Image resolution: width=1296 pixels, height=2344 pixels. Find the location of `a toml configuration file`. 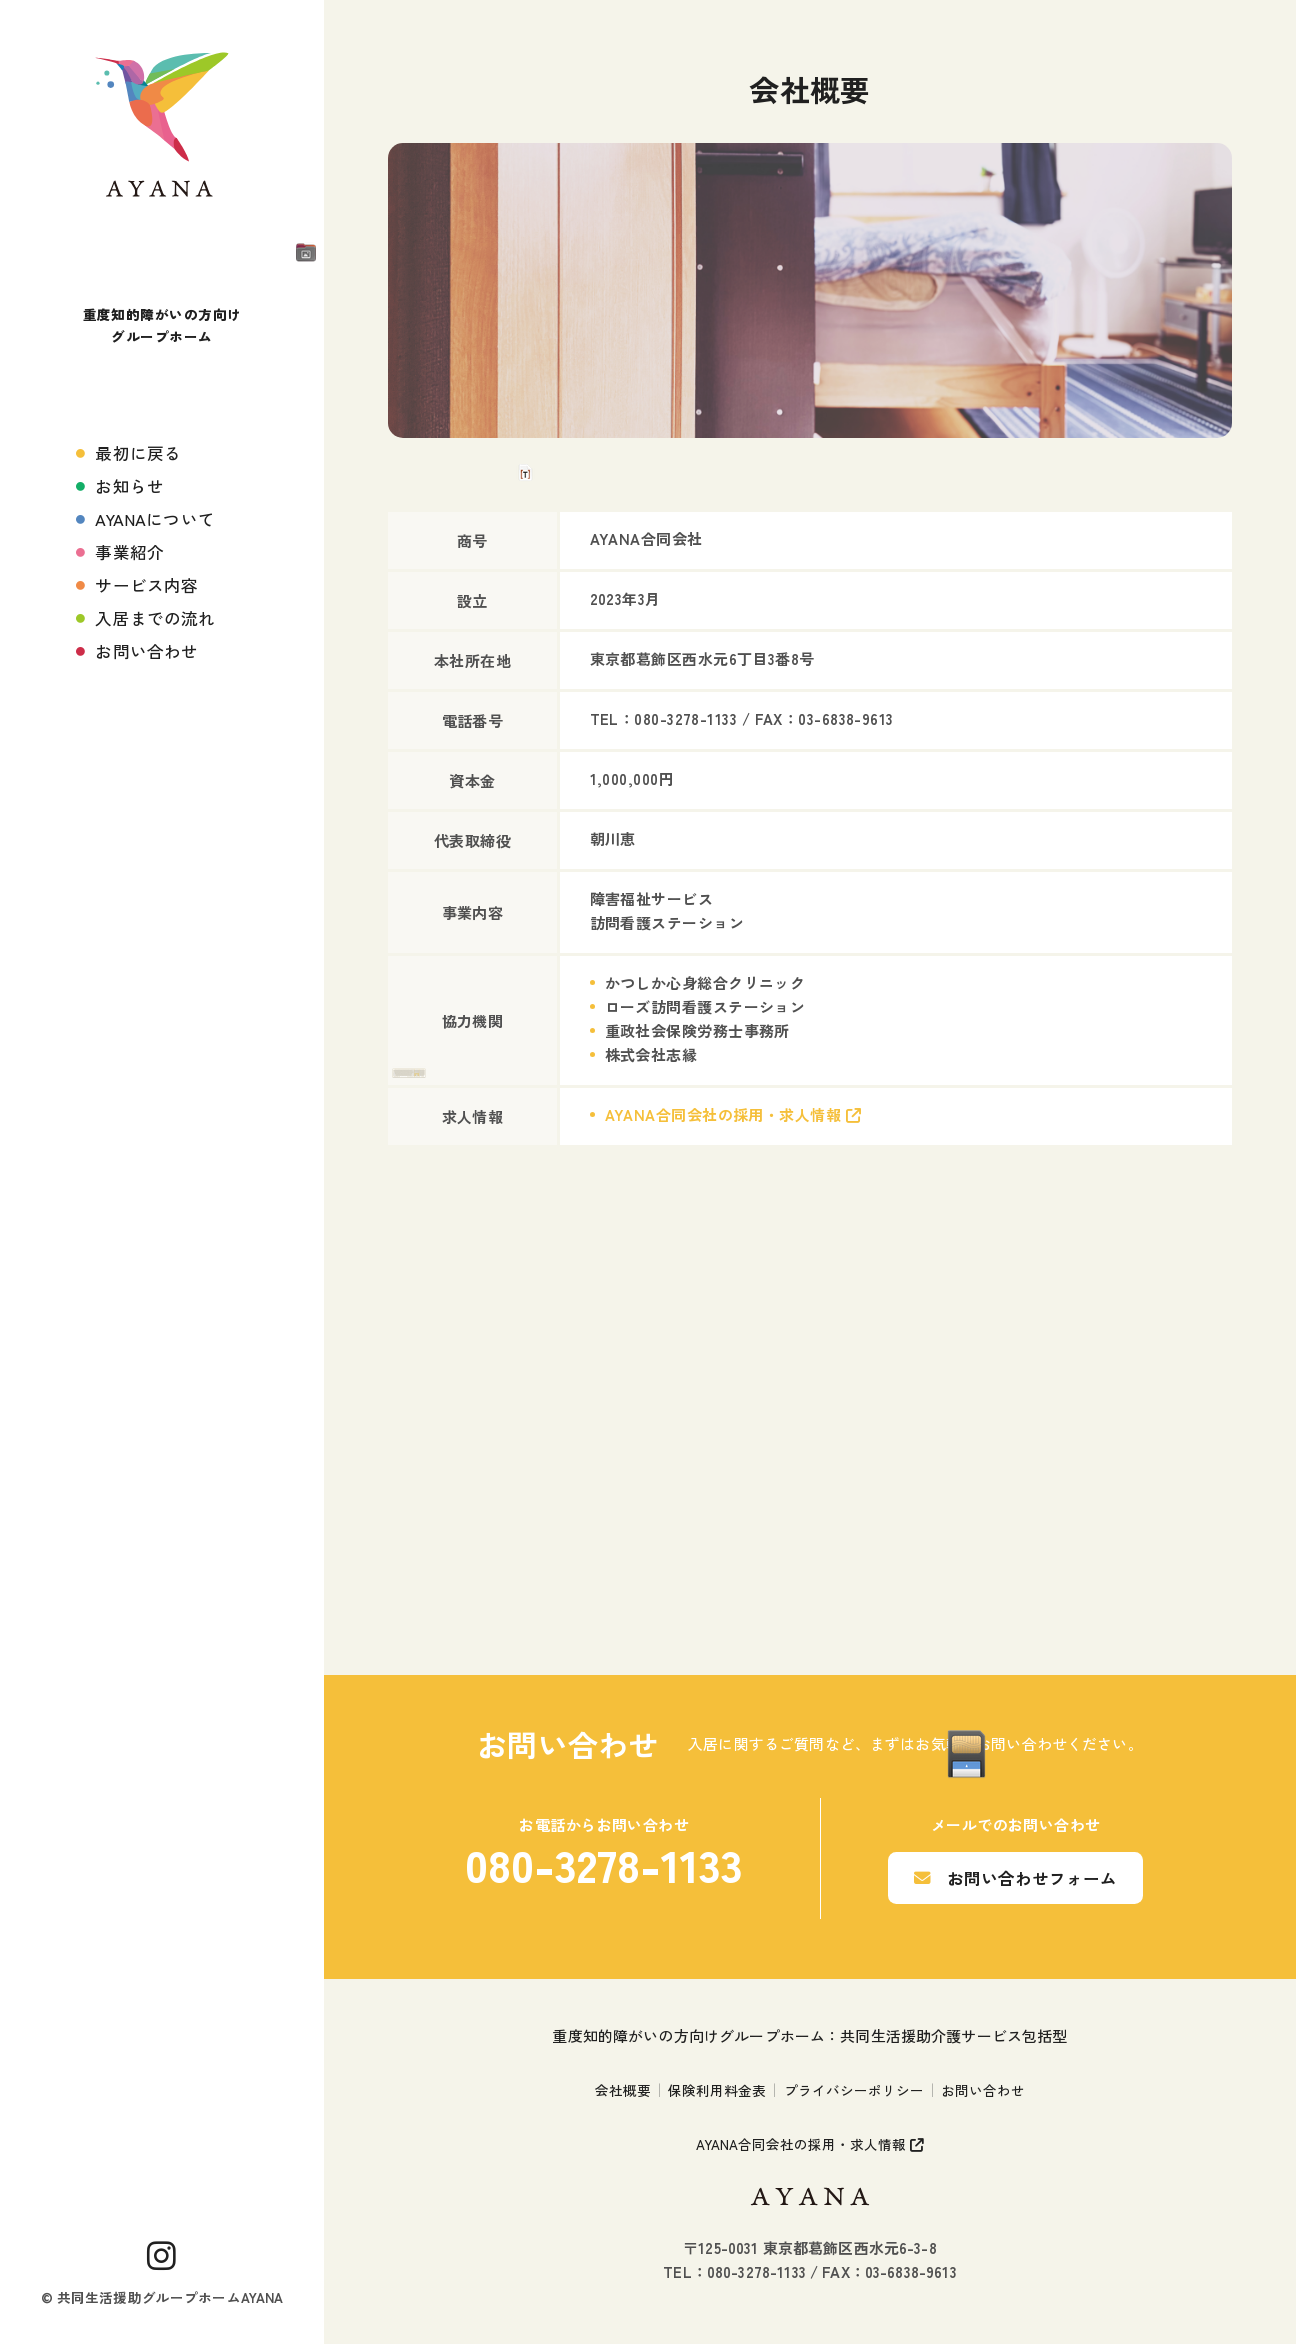

a toml configuration file is located at coordinates (525, 472).